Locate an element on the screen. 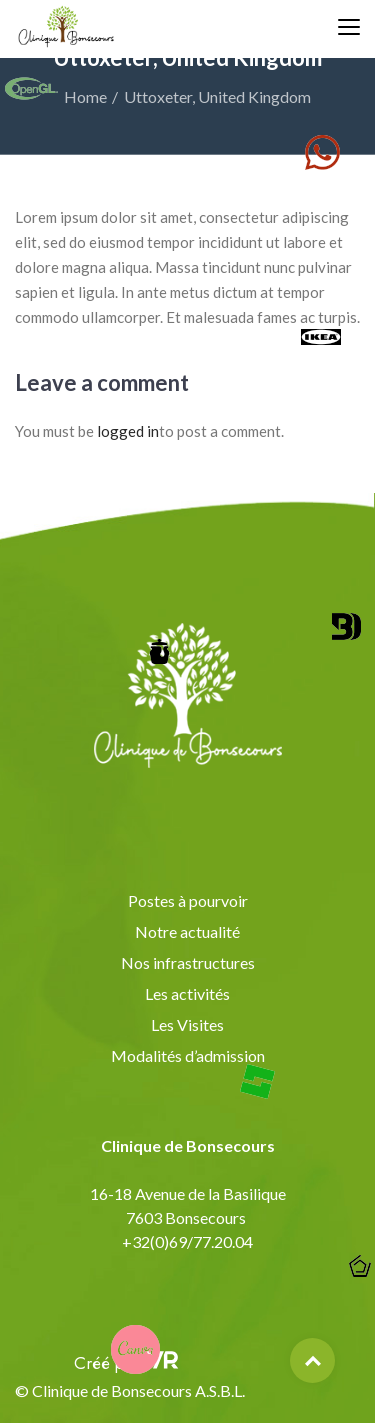 The height and width of the screenshot is (1423, 375). OpenGL graphics library branding is located at coordinates (31, 88).